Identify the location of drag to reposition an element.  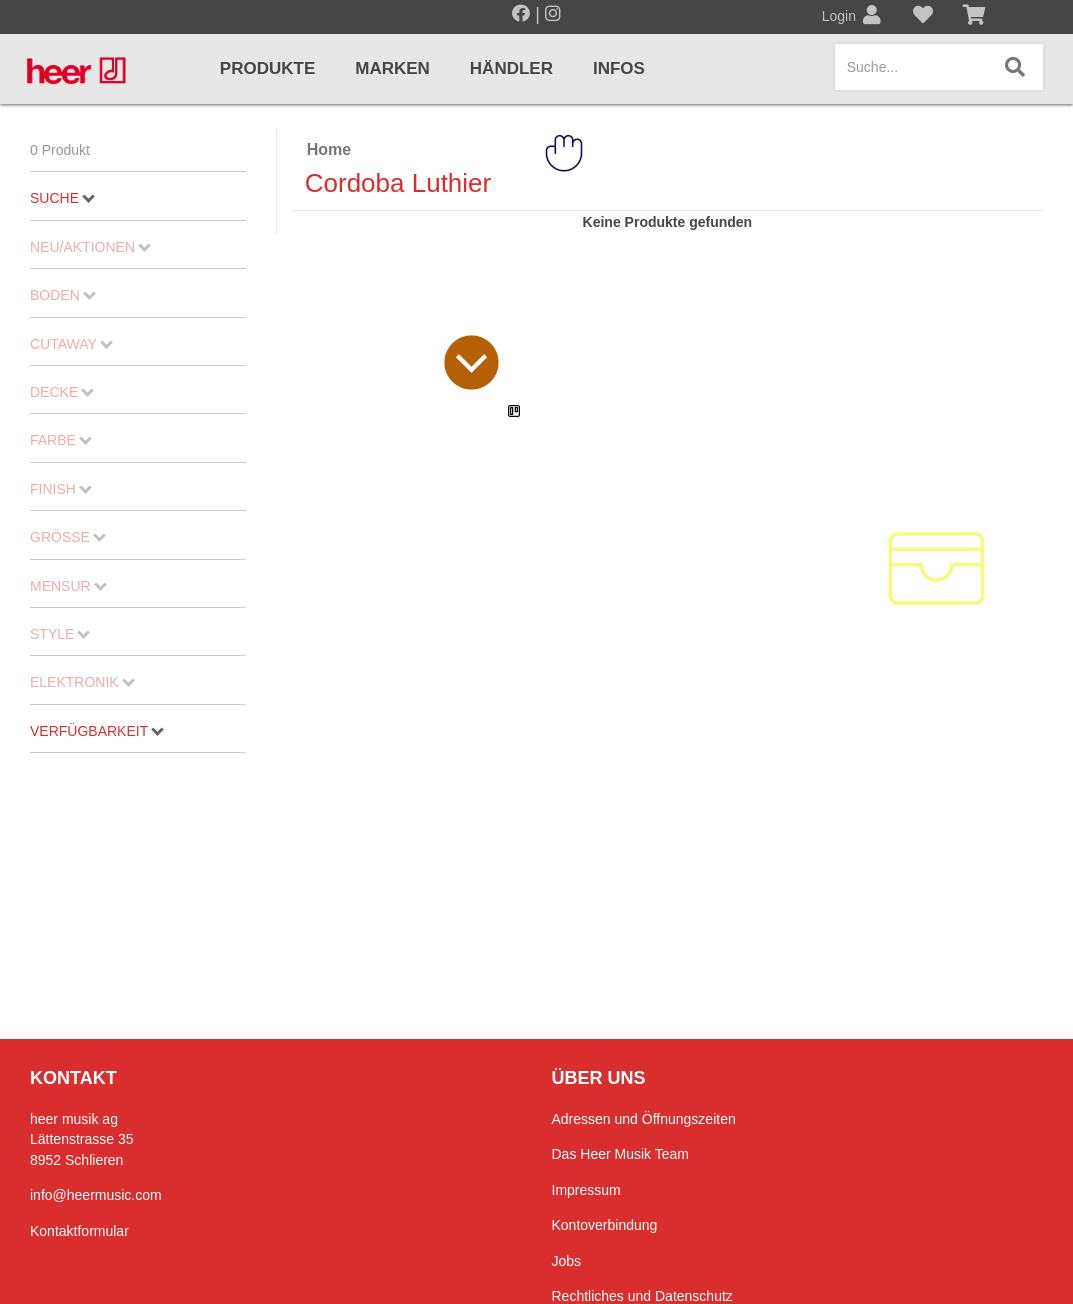
(564, 148).